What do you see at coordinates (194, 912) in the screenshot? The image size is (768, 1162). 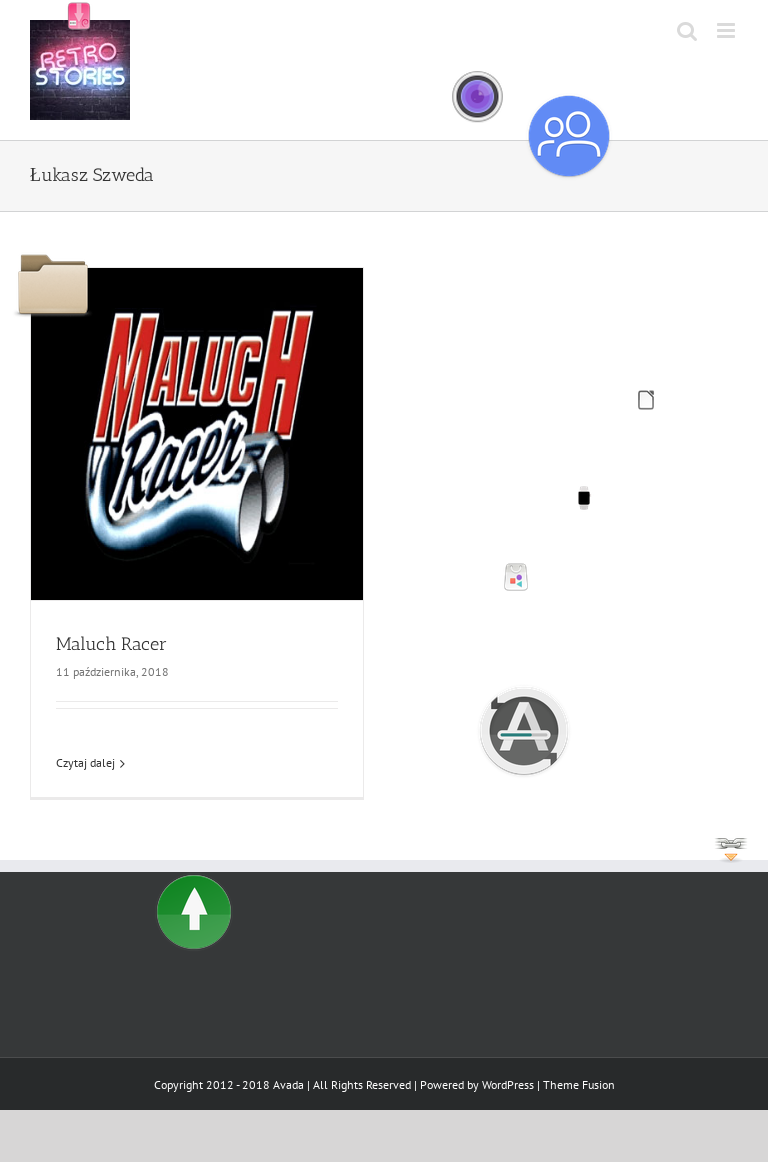 I see `indicates a software update is available` at bounding box center [194, 912].